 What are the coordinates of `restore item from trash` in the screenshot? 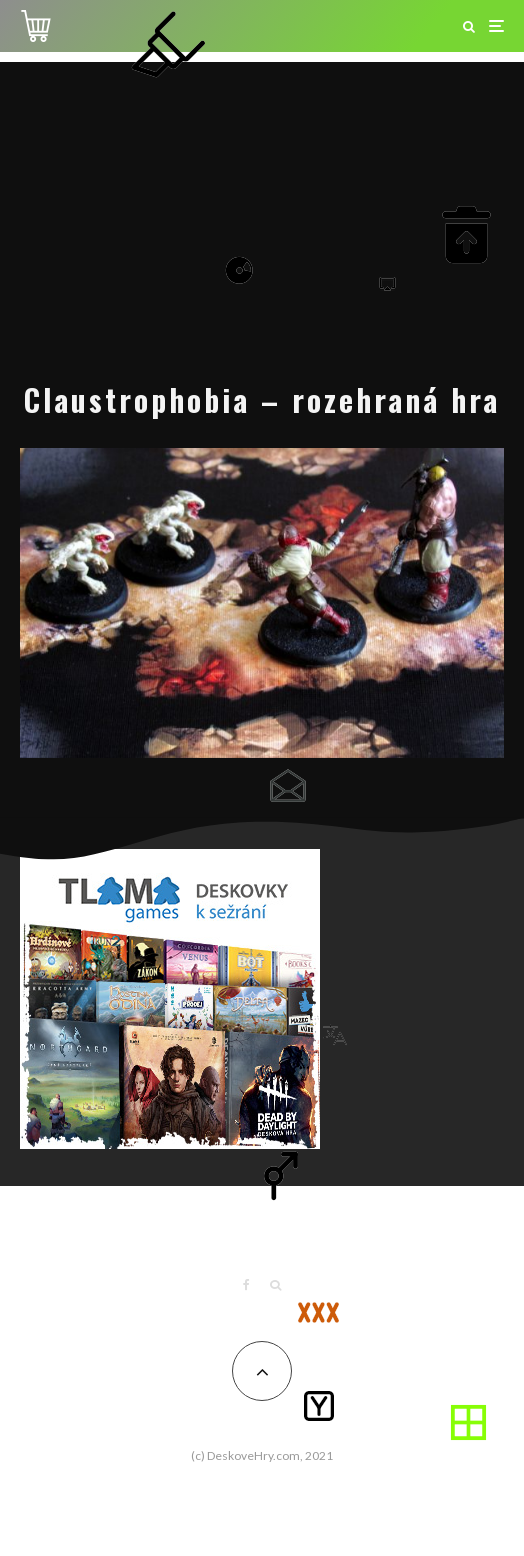 It's located at (466, 235).